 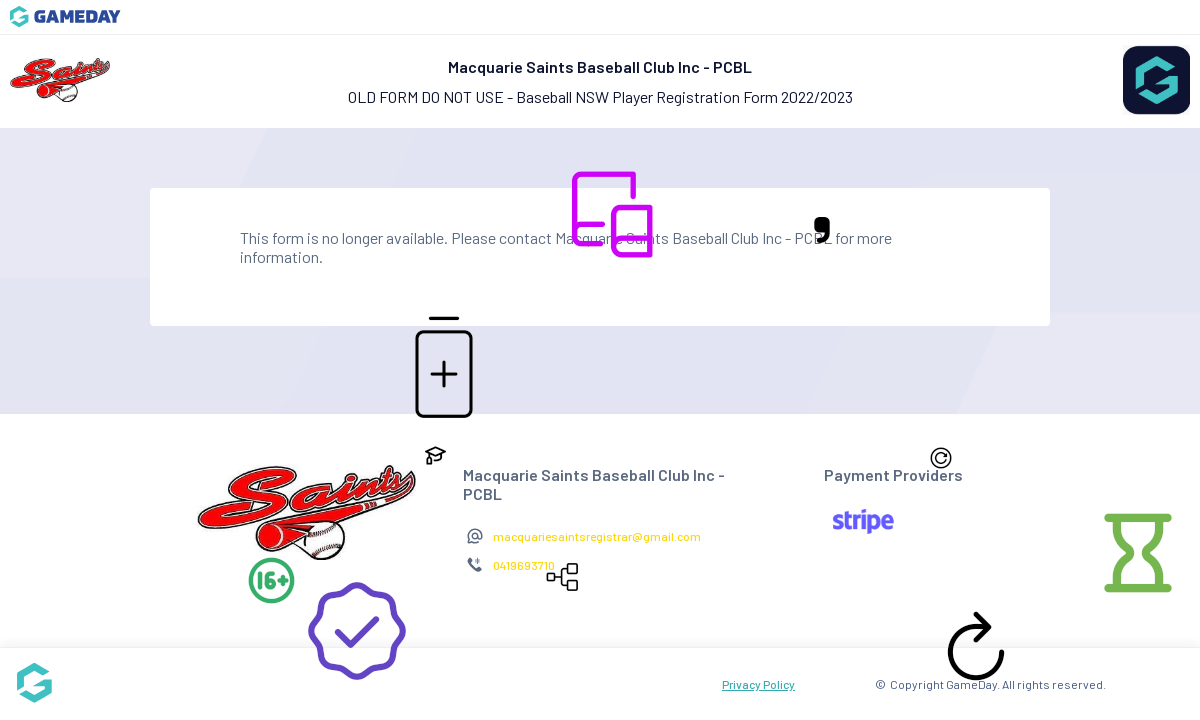 What do you see at coordinates (1138, 553) in the screenshot?
I see `indicates a process is in progress or loading` at bounding box center [1138, 553].